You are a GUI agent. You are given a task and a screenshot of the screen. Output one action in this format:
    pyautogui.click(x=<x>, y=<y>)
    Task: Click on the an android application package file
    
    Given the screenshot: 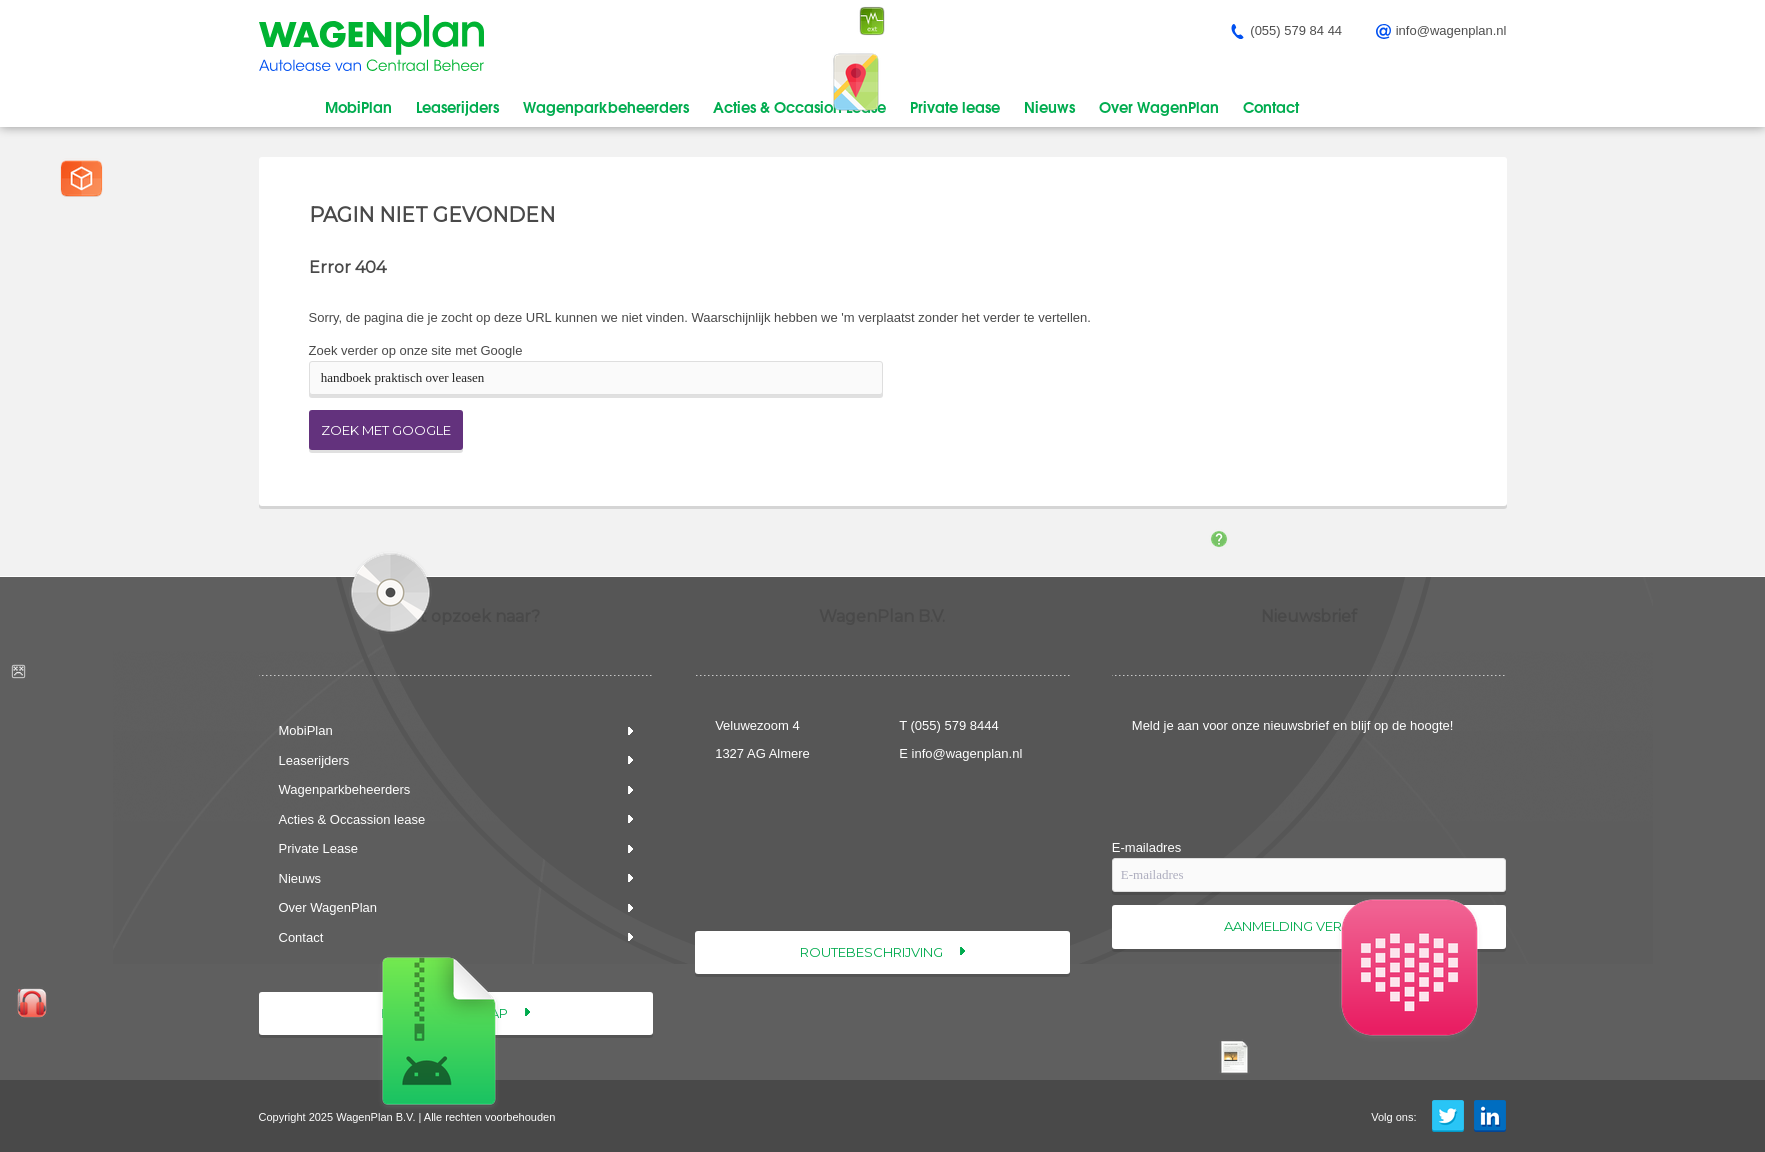 What is the action you would take?
    pyautogui.click(x=439, y=1034)
    